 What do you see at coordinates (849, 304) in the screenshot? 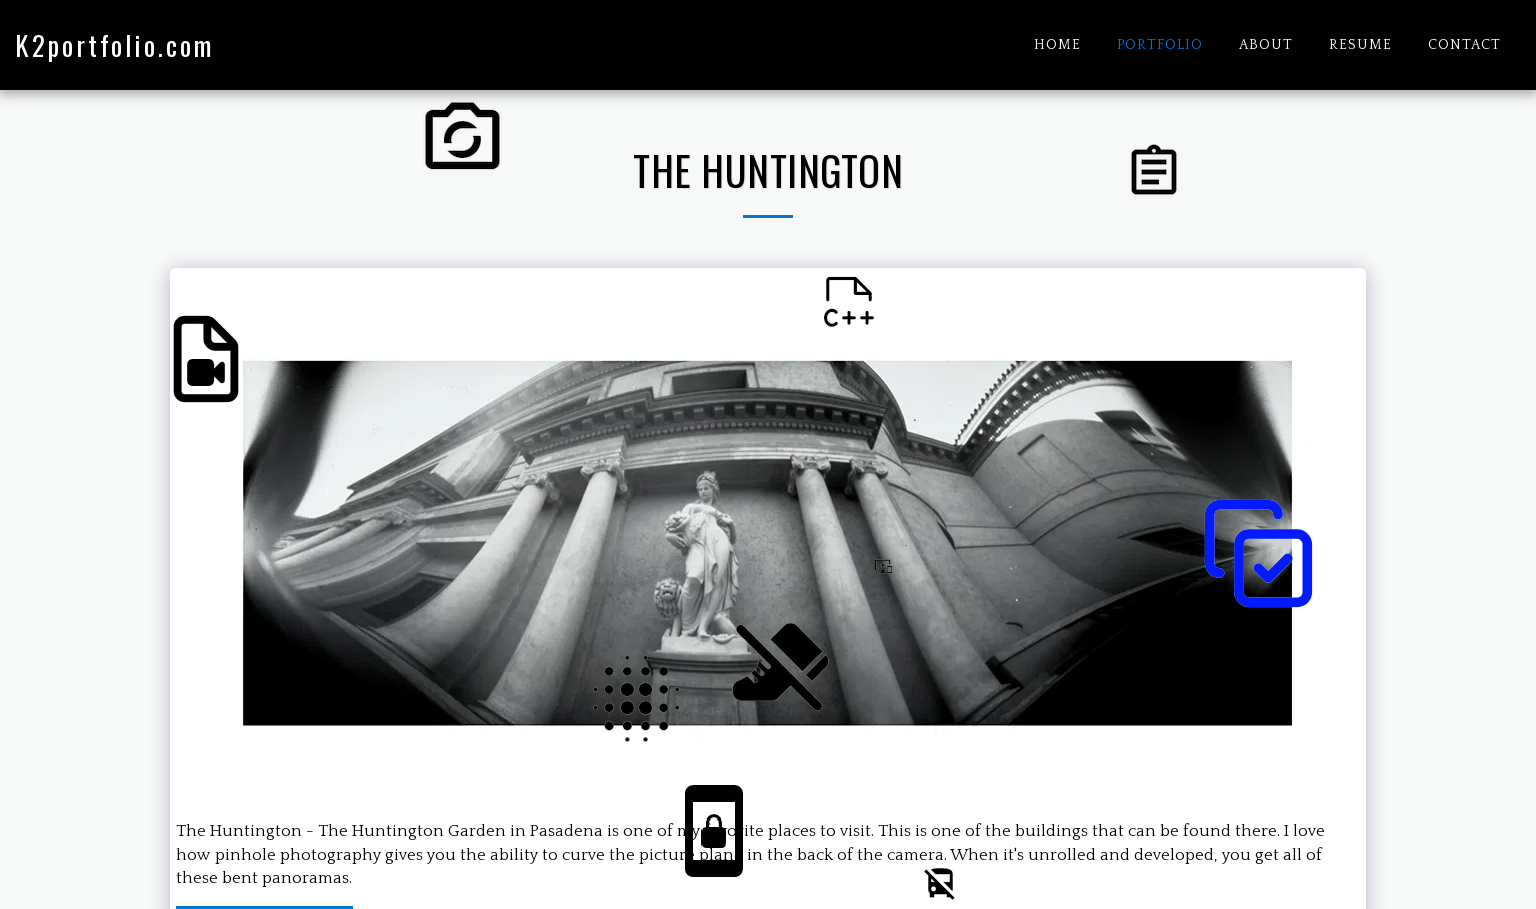
I see `a C++ source code file` at bounding box center [849, 304].